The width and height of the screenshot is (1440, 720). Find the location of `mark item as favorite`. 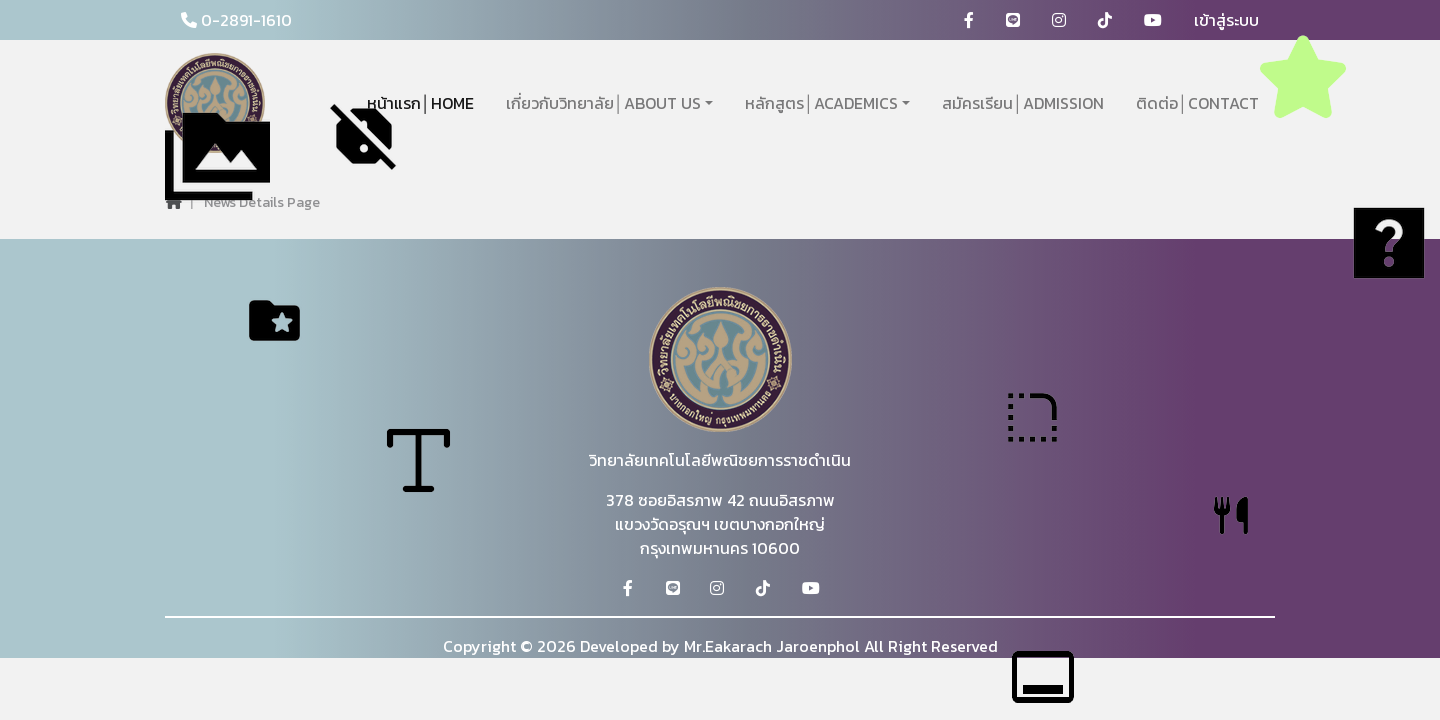

mark item as favorite is located at coordinates (1303, 78).